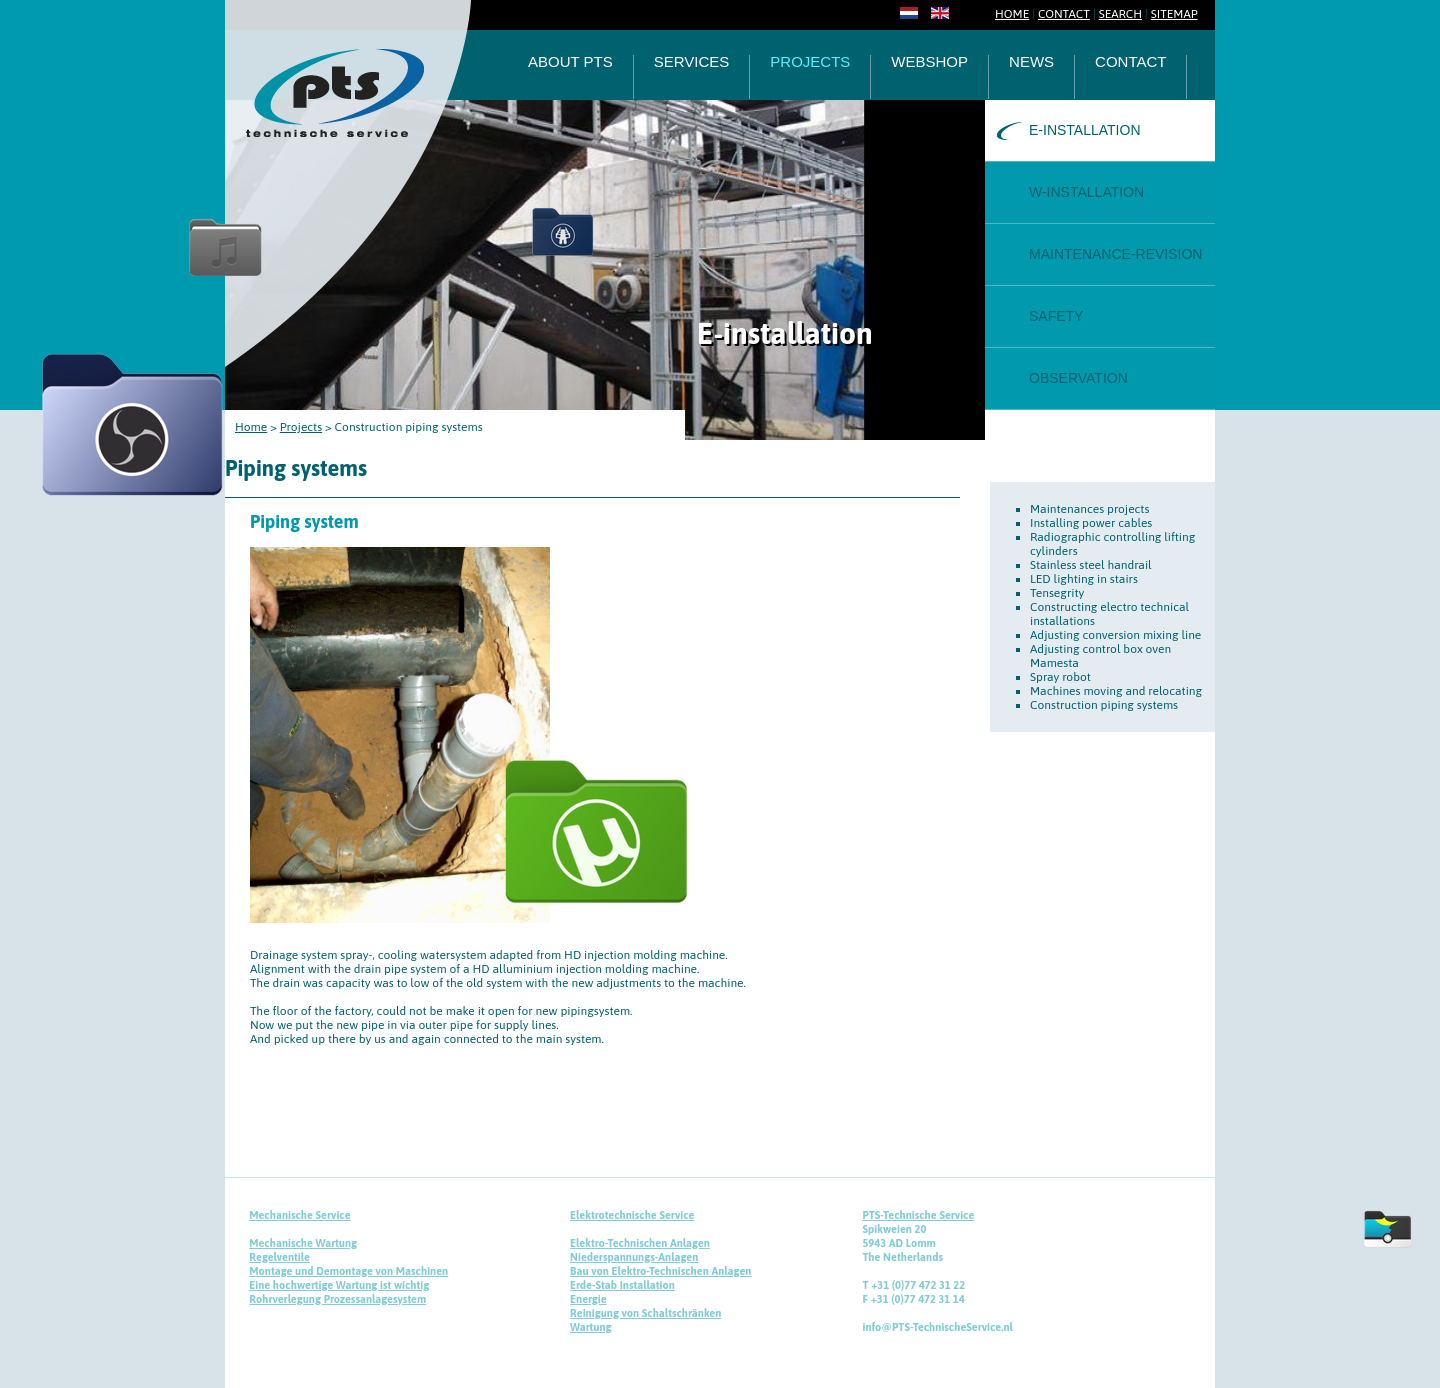 This screenshot has height=1388, width=1440. I want to click on open pokémon moon ball collection folder, so click(1387, 1230).